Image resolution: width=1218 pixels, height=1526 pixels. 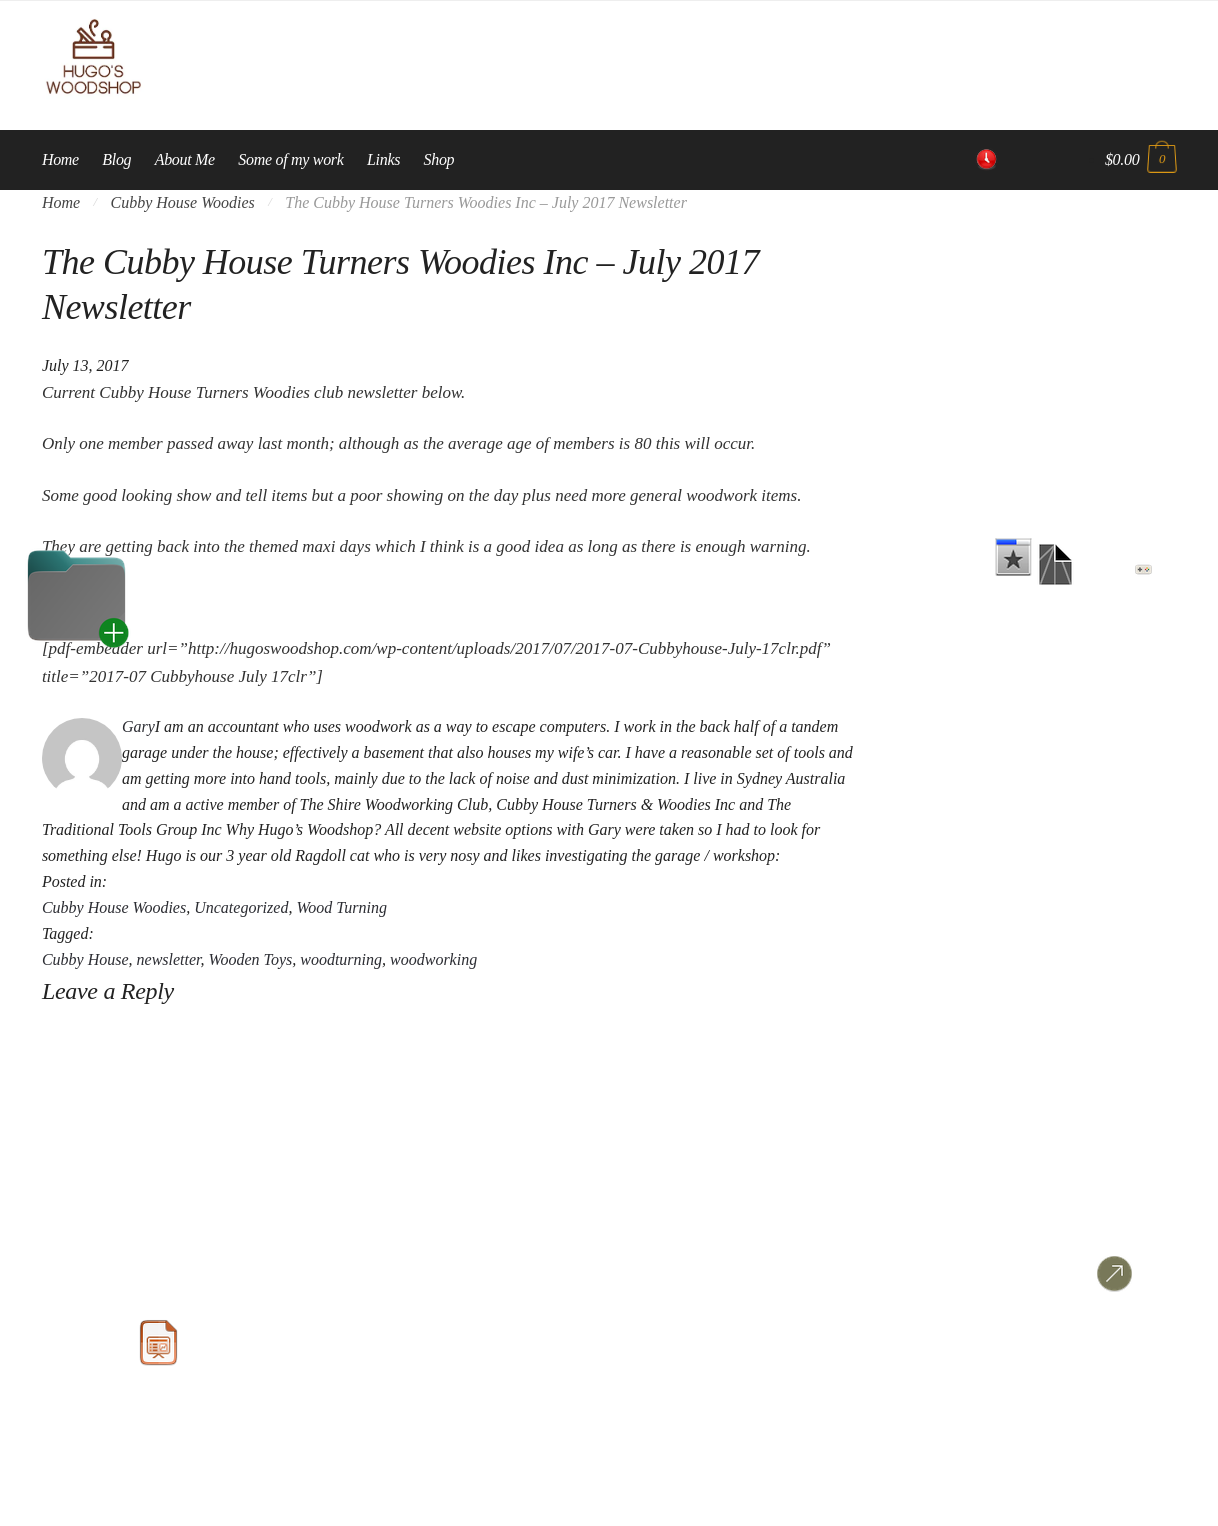 What do you see at coordinates (1055, 564) in the screenshot?
I see `view draft emails in mail sidebar` at bounding box center [1055, 564].